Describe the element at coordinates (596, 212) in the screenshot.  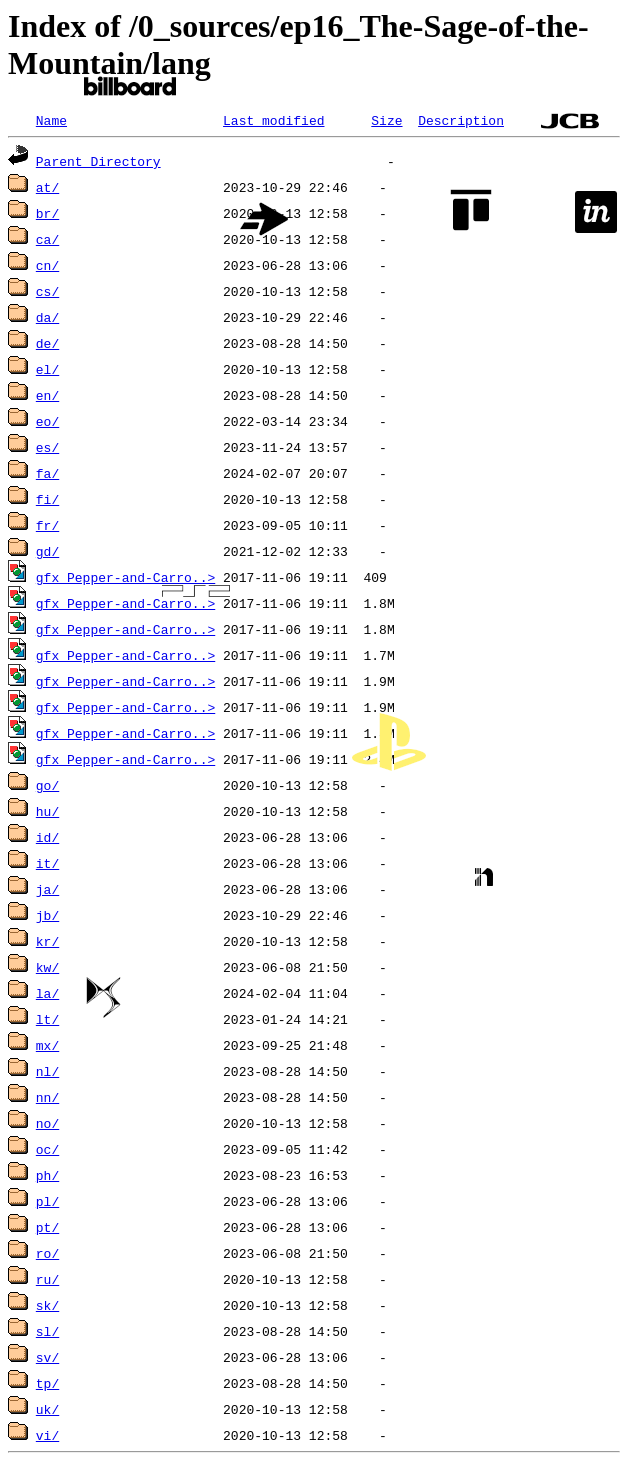
I see `open InVision app` at that location.